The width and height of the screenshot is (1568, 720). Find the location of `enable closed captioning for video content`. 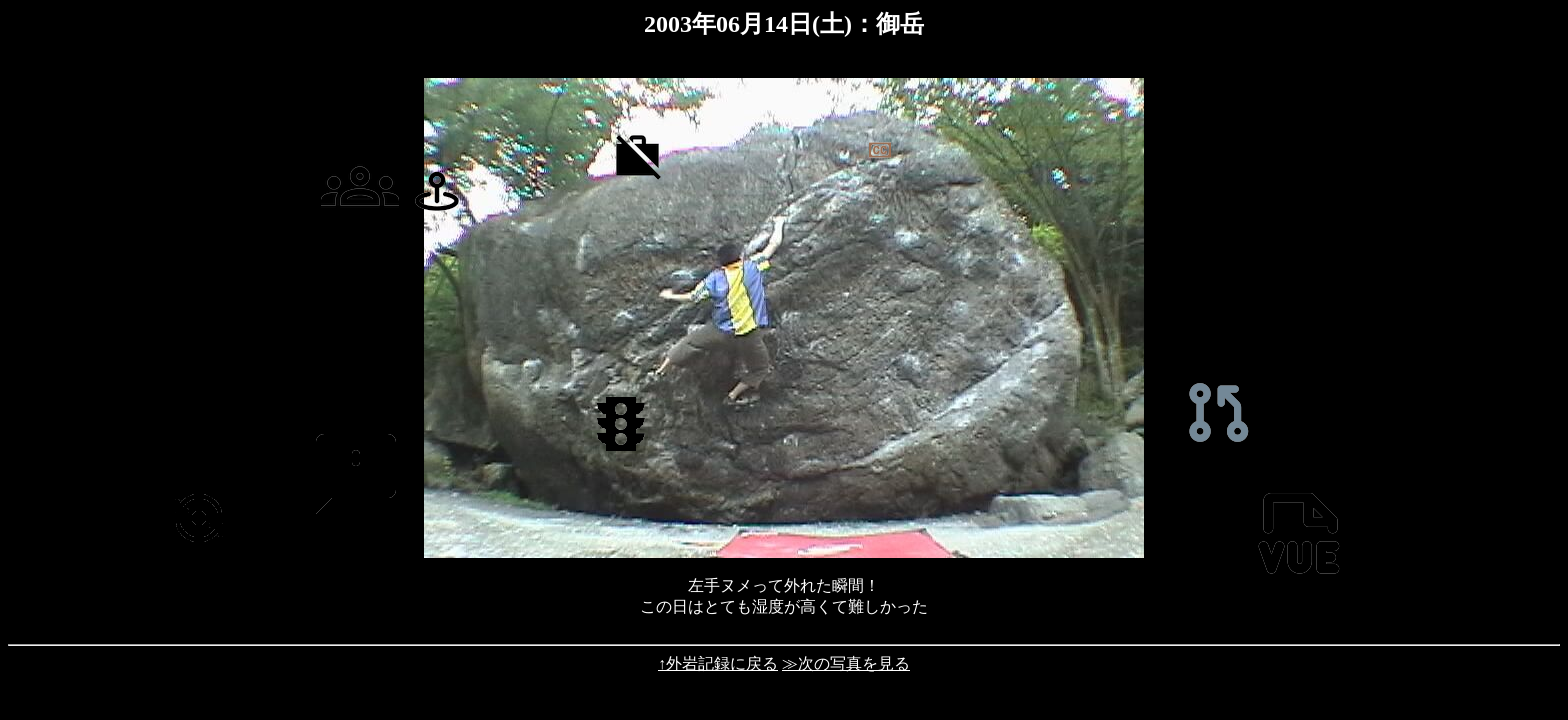

enable closed captioning for video content is located at coordinates (880, 150).